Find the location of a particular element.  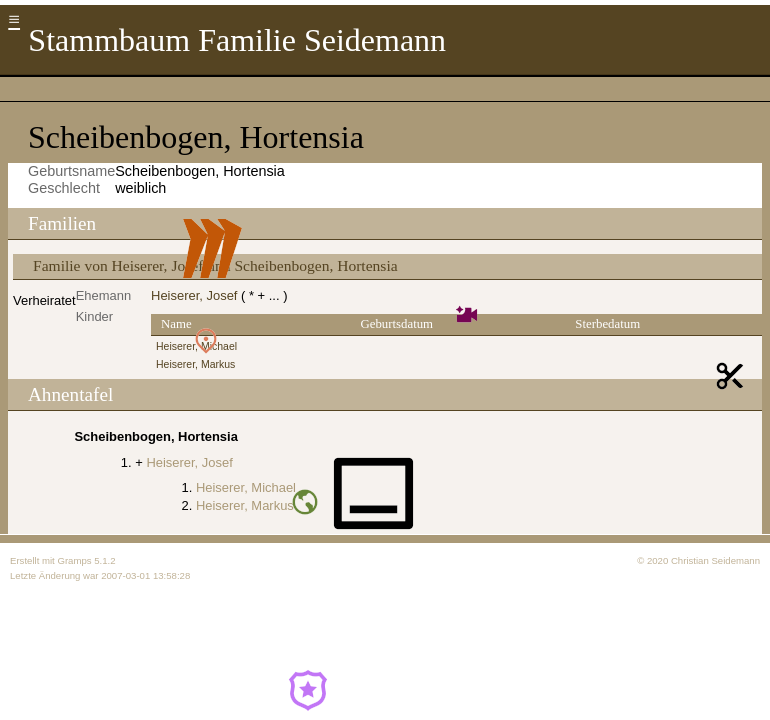

enable AI-powered video features is located at coordinates (467, 315).